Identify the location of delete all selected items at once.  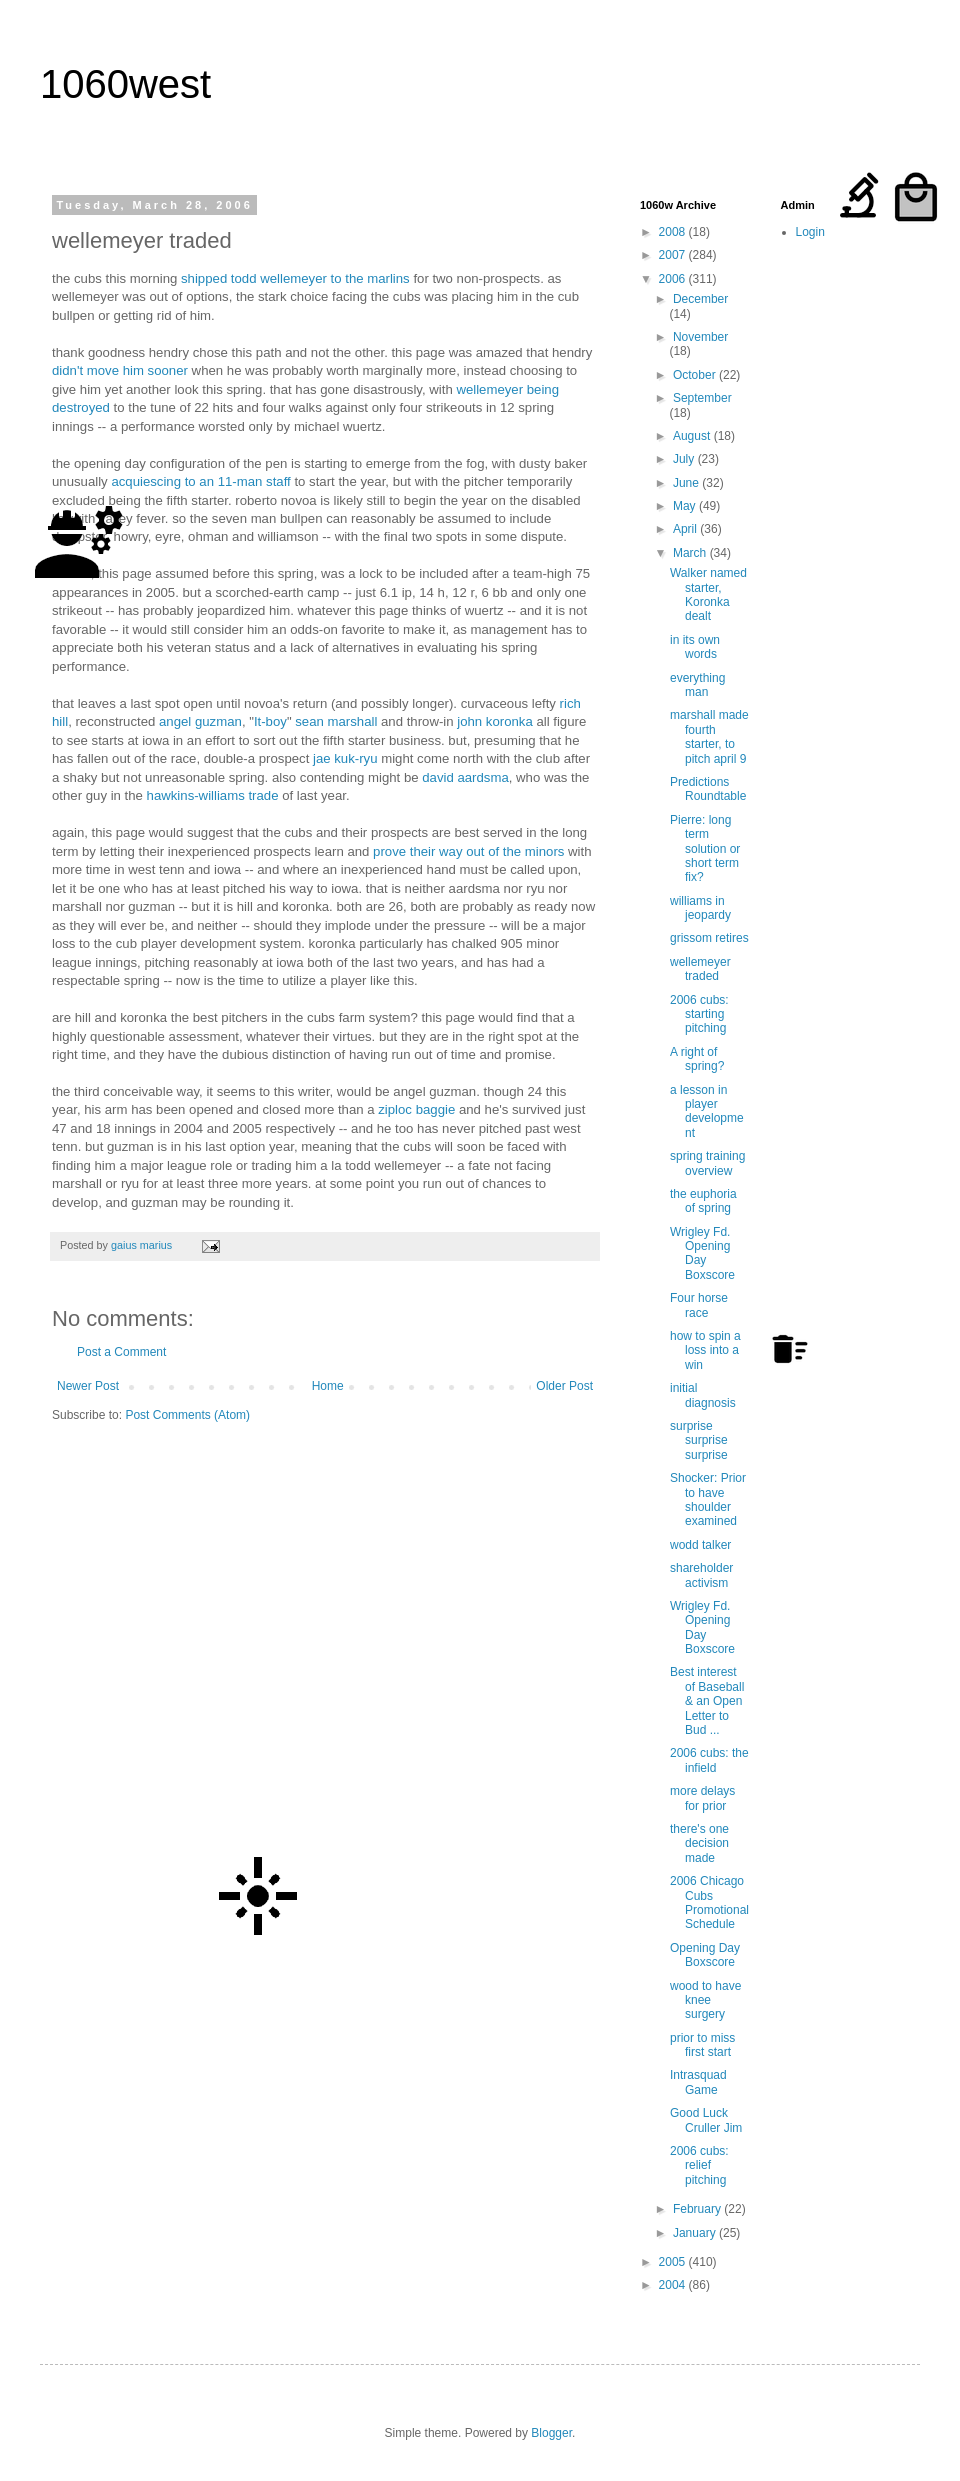
(790, 1349).